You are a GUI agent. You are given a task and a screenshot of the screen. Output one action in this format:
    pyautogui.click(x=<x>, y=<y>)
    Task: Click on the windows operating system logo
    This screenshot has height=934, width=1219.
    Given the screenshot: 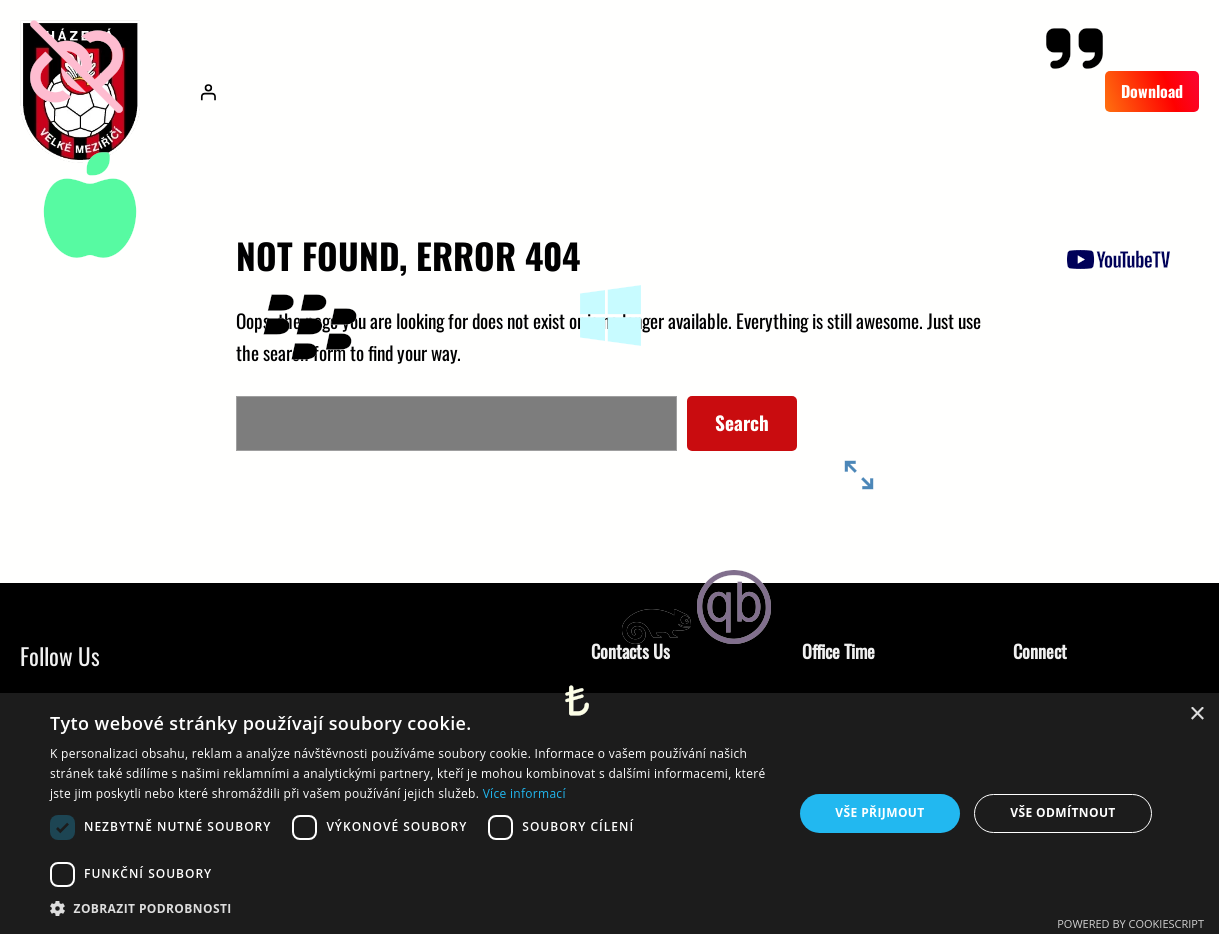 What is the action you would take?
    pyautogui.click(x=610, y=315)
    